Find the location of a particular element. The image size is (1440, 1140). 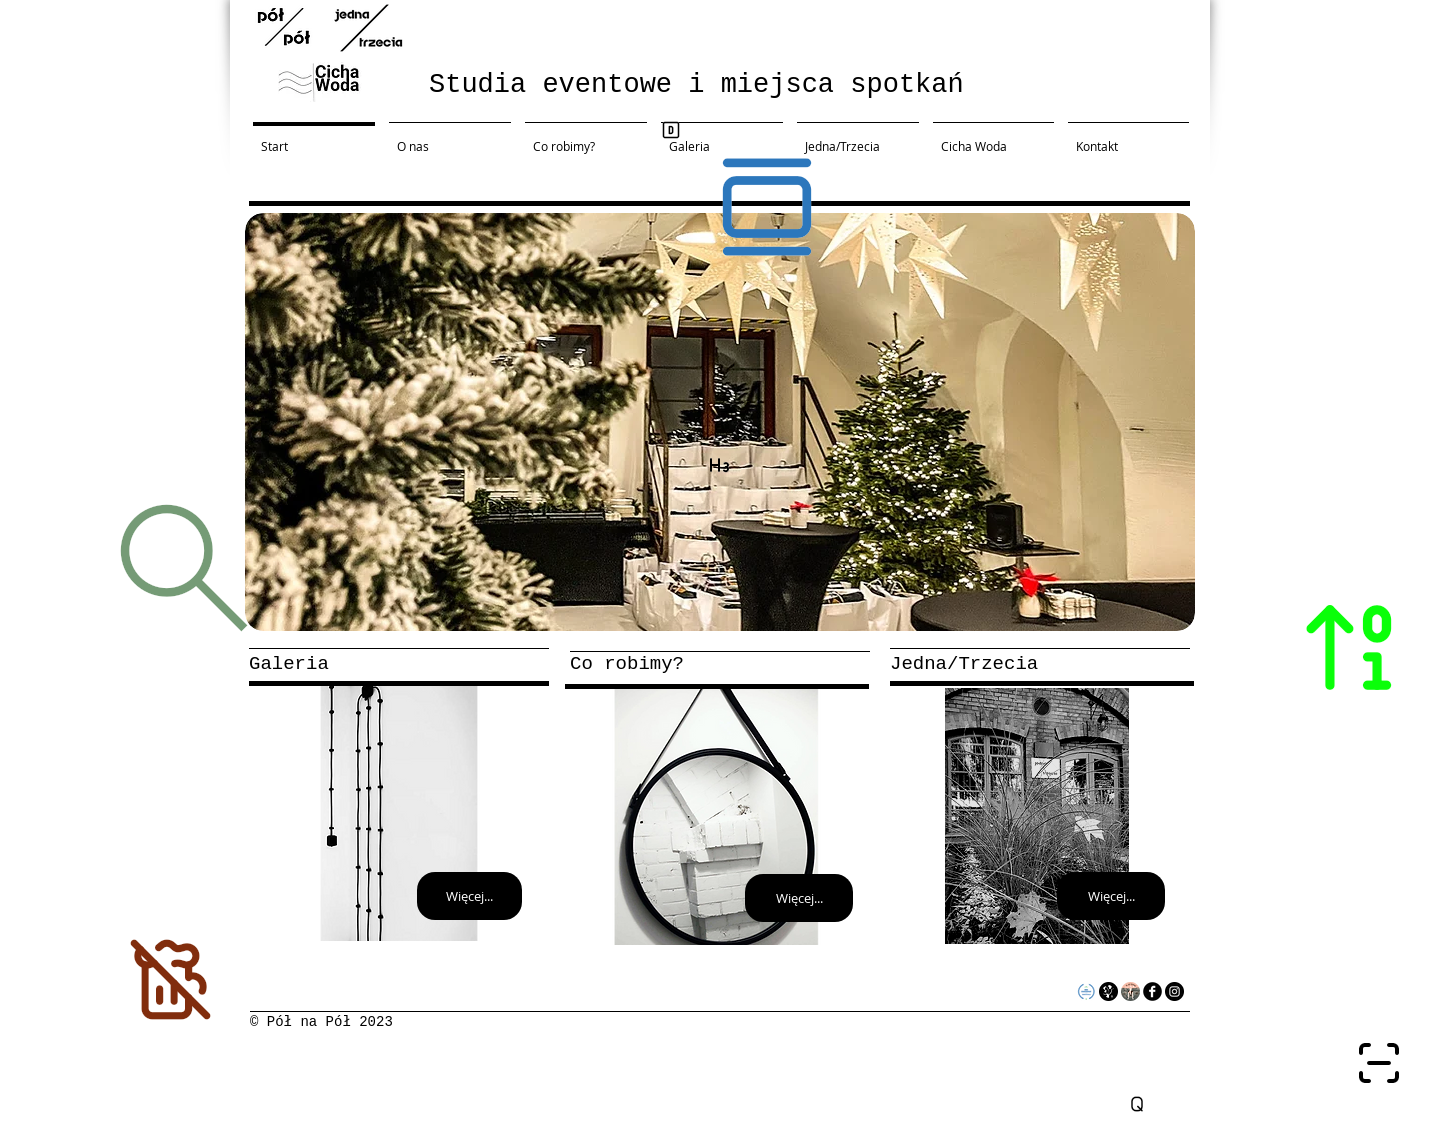

format text as heading level 3 is located at coordinates (719, 465).